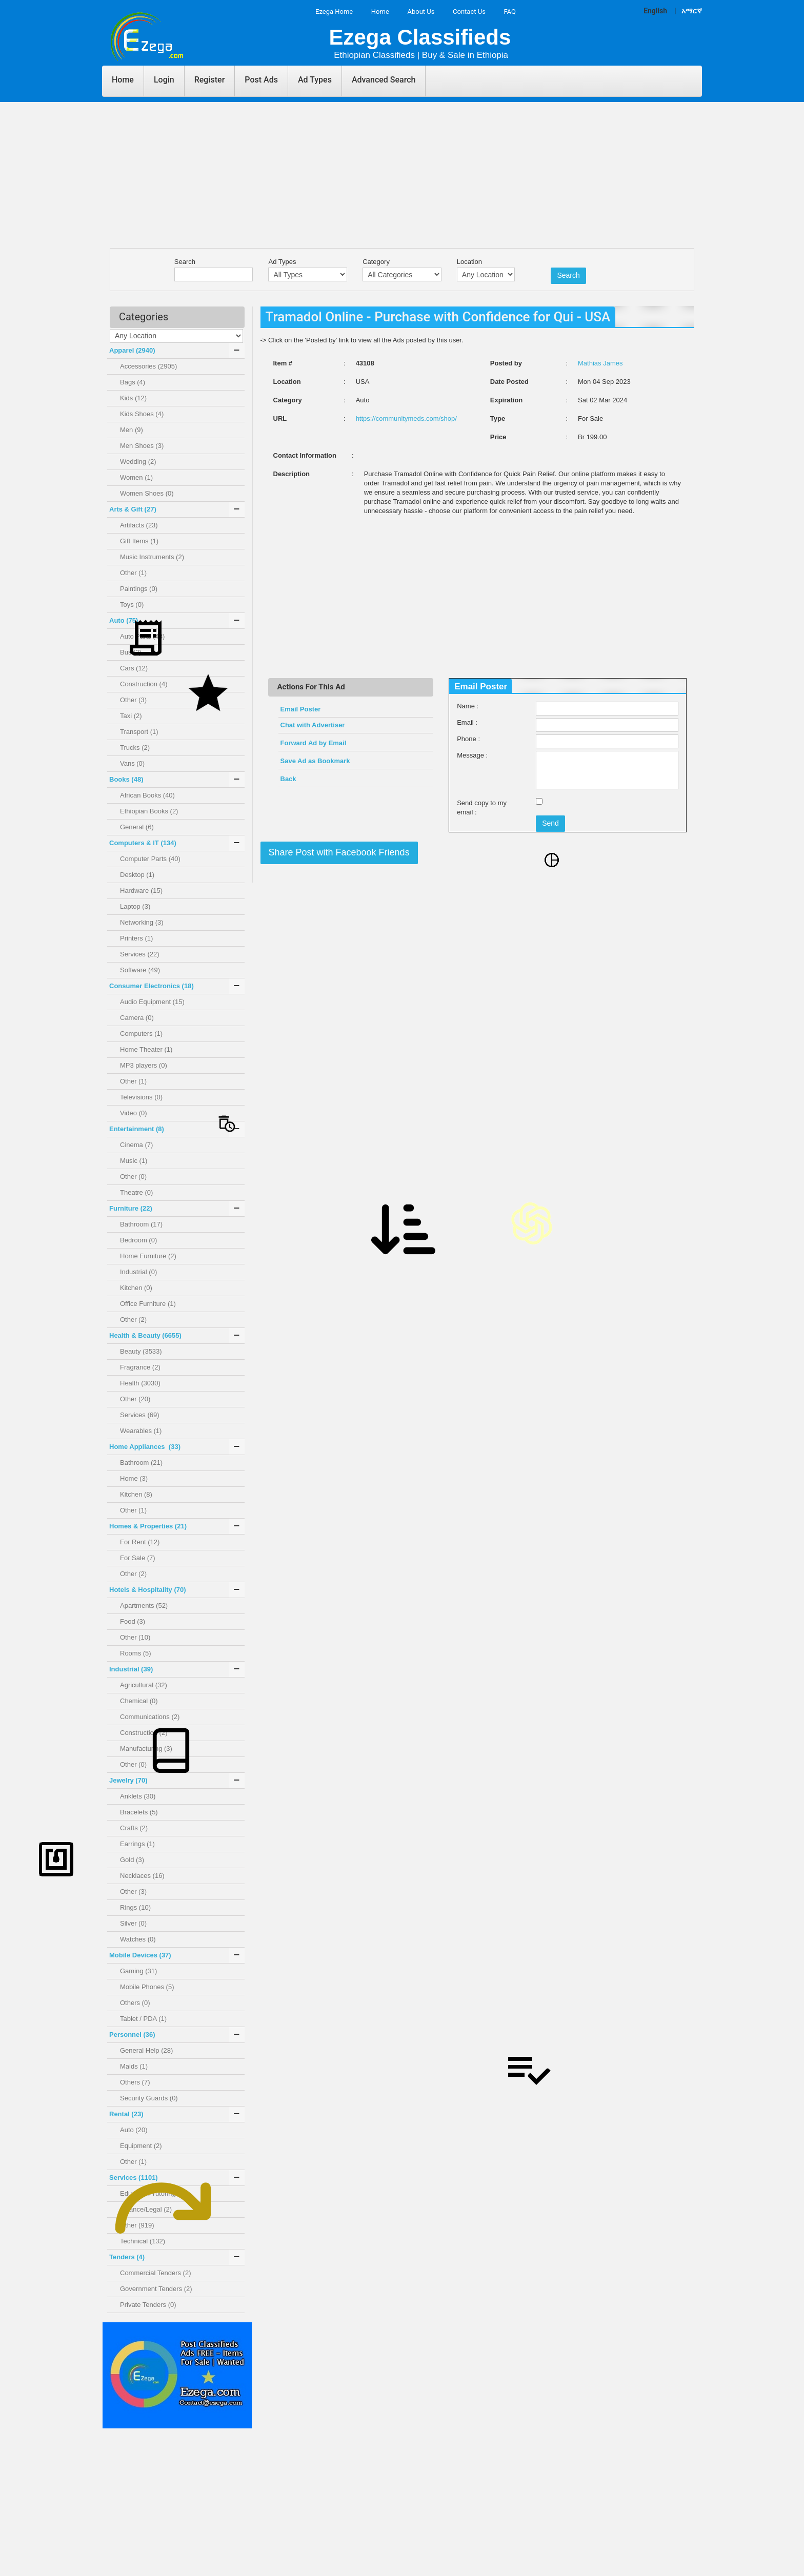 This screenshot has width=804, height=2576. What do you see at coordinates (532, 1223) in the screenshot?
I see `open OpenAI or ChatGPT app` at bounding box center [532, 1223].